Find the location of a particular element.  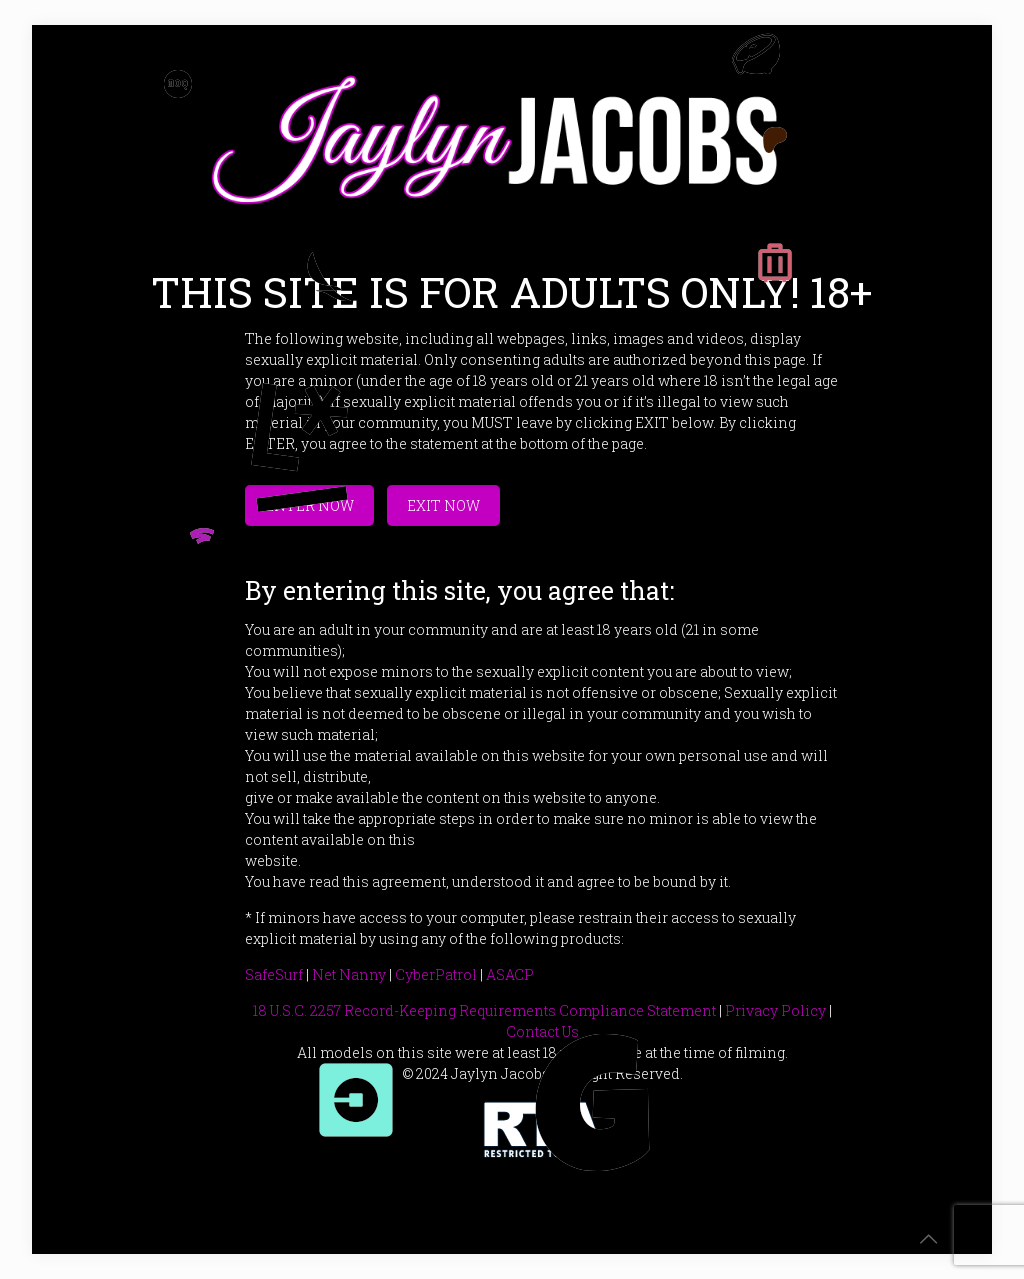

visit patreon page is located at coordinates (775, 140).